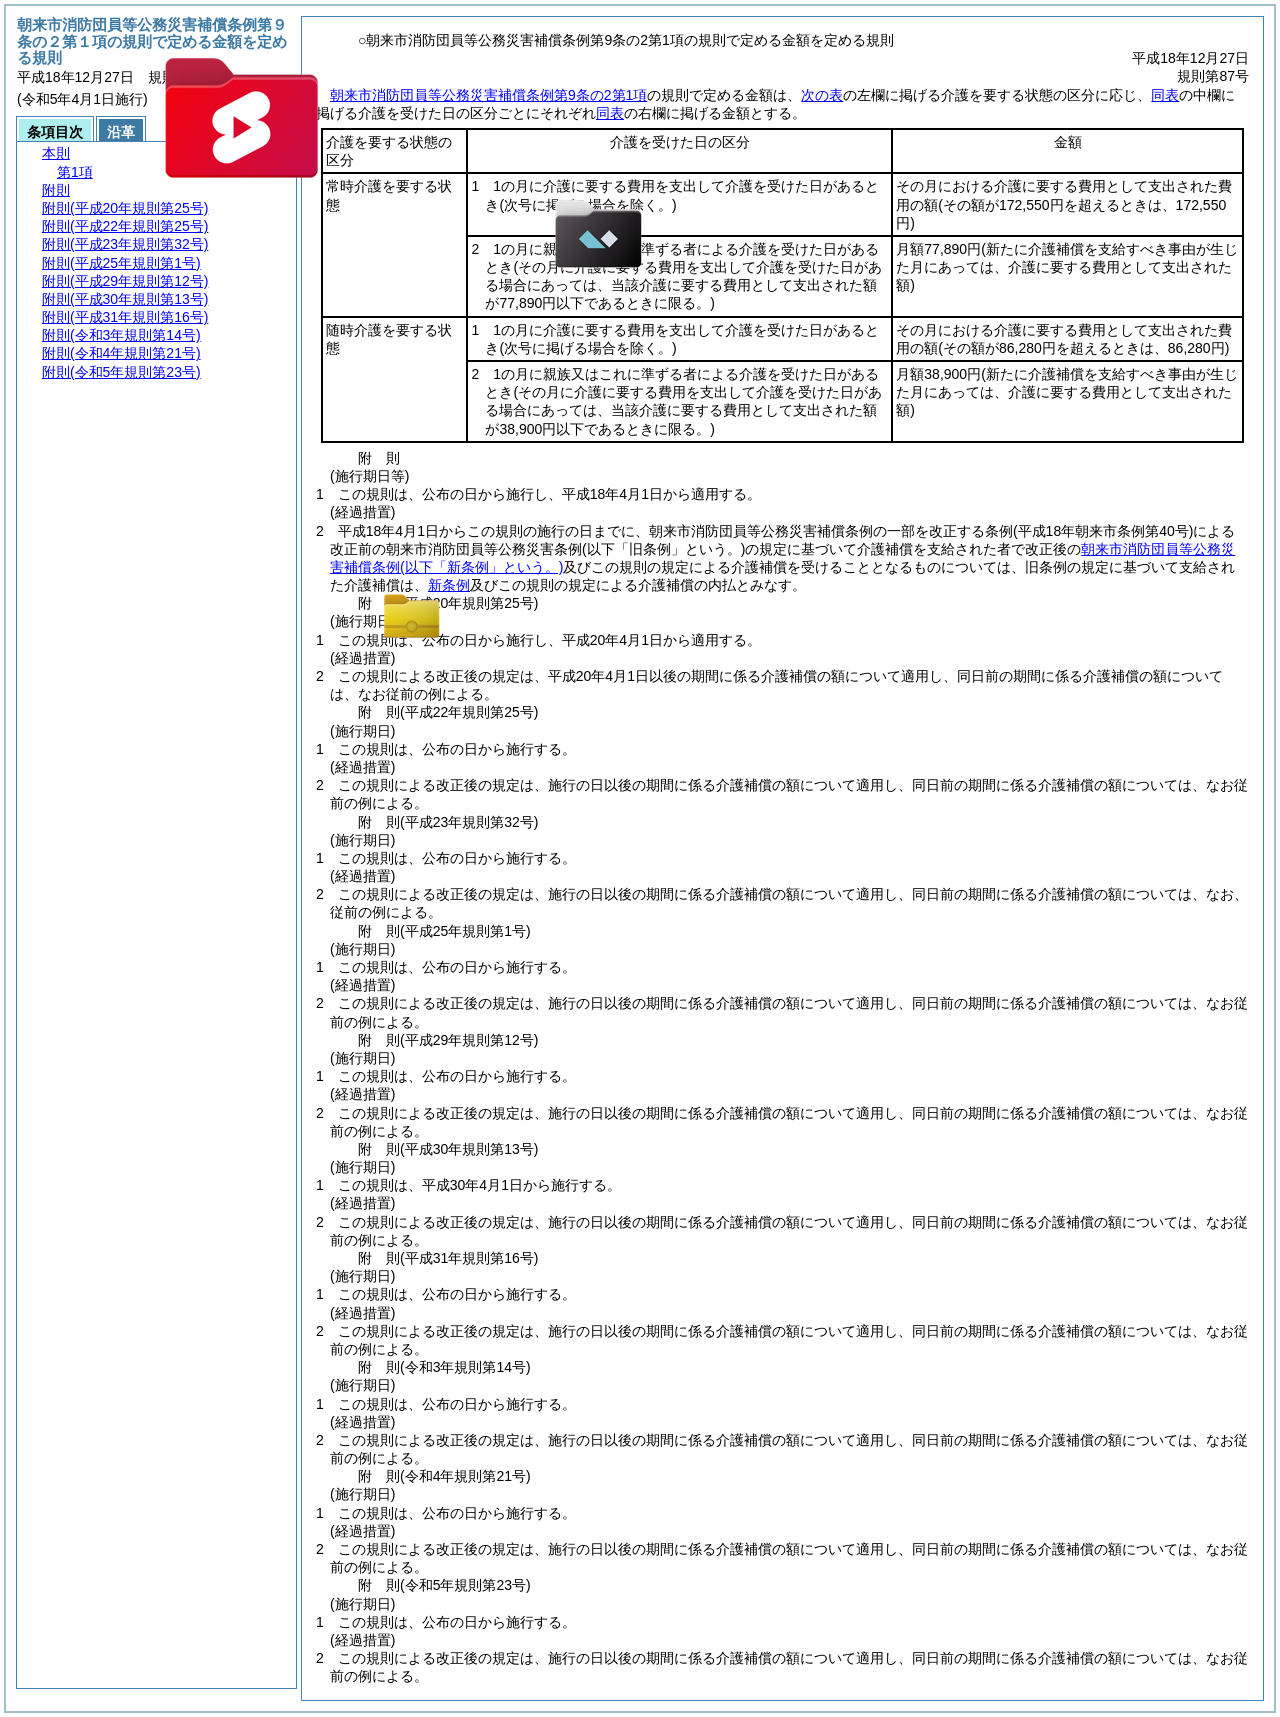 The image size is (1280, 1717). What do you see at coordinates (598, 236) in the screenshot?
I see `open alpinejs project folder` at bounding box center [598, 236].